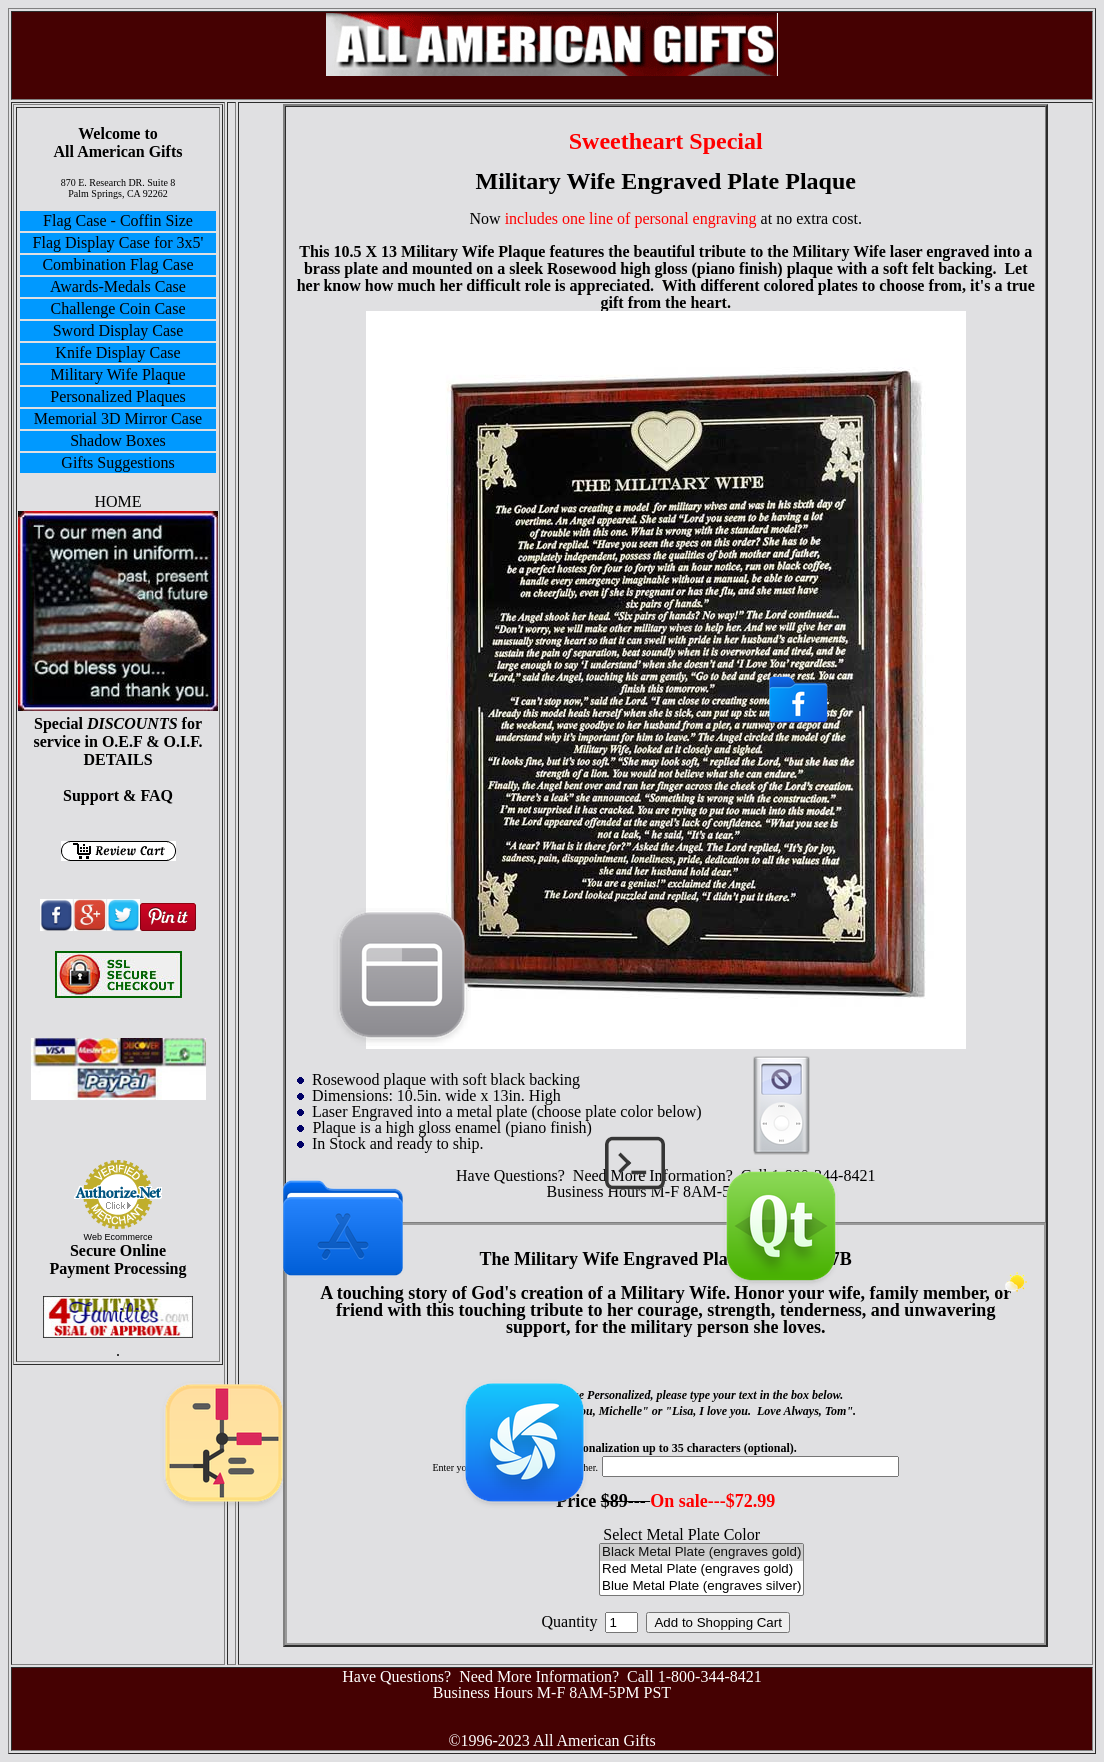 The width and height of the screenshot is (1104, 1762). What do you see at coordinates (343, 1228) in the screenshot?
I see `open templates folder` at bounding box center [343, 1228].